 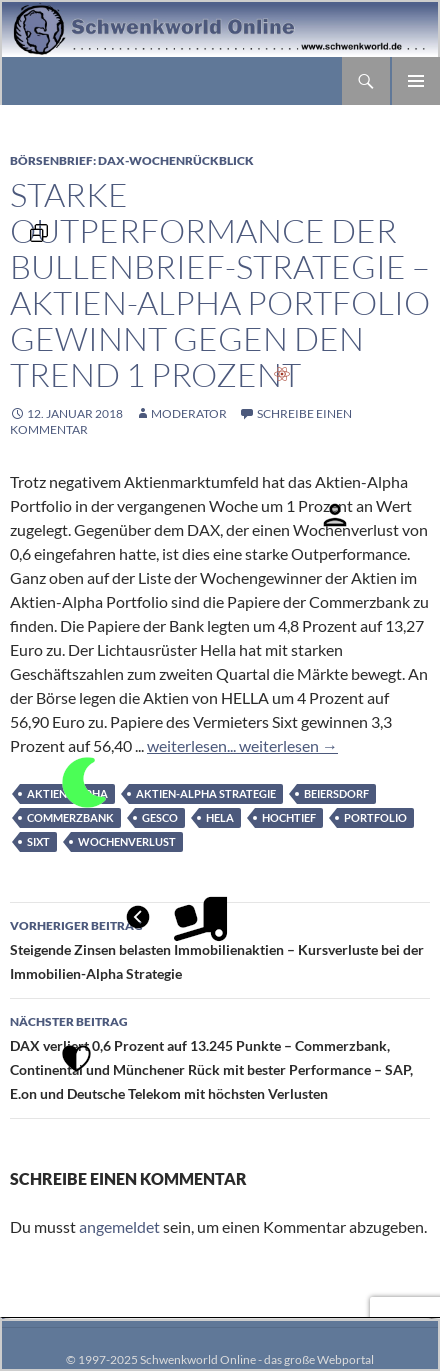 I want to click on delivery truck unloading a package, so click(x=200, y=917).